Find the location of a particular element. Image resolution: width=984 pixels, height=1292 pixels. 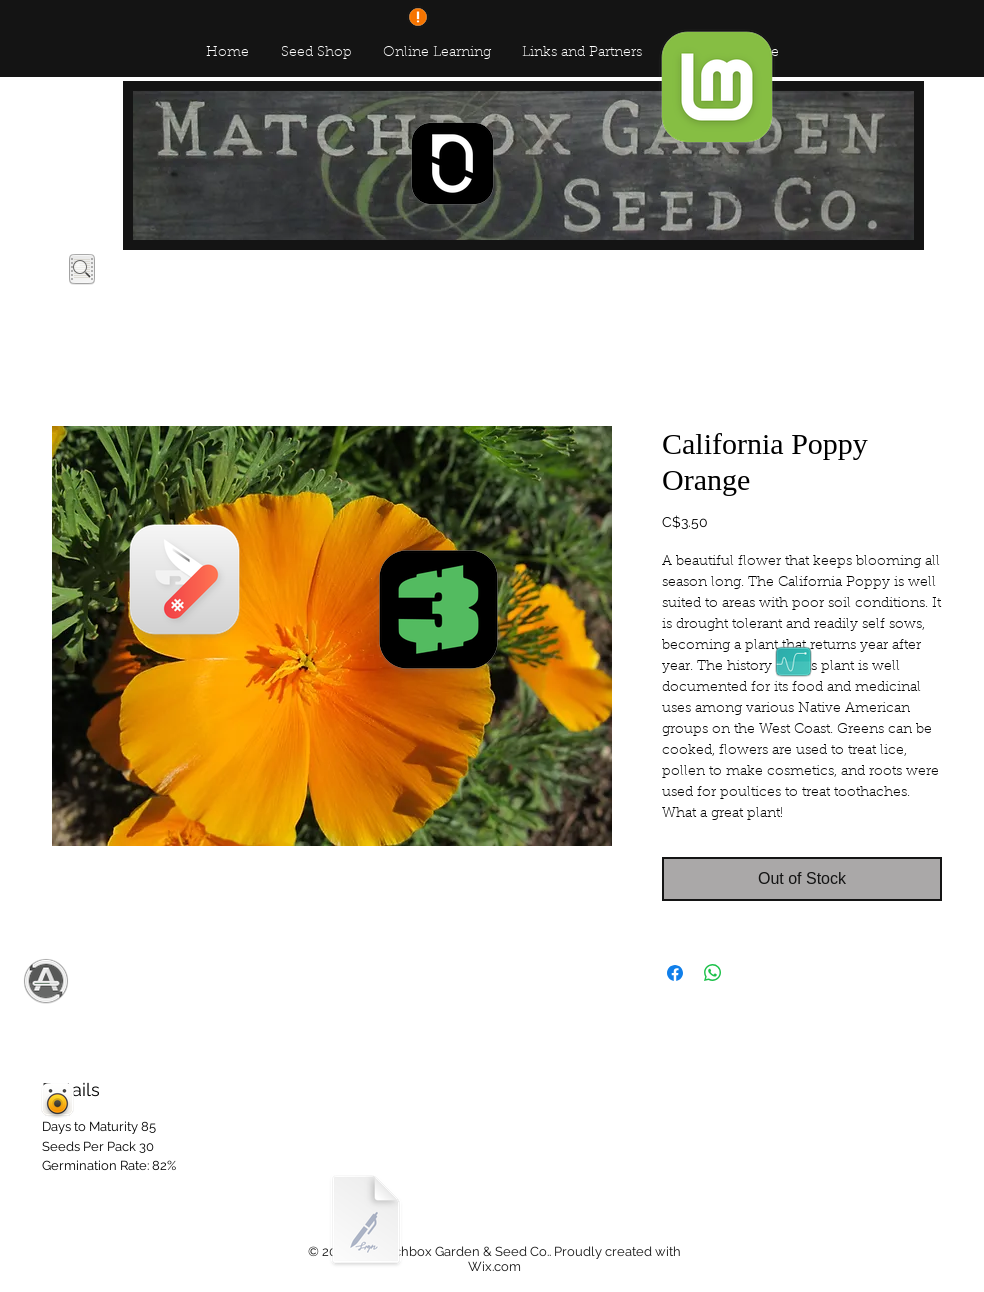

open linux mint application is located at coordinates (717, 87).